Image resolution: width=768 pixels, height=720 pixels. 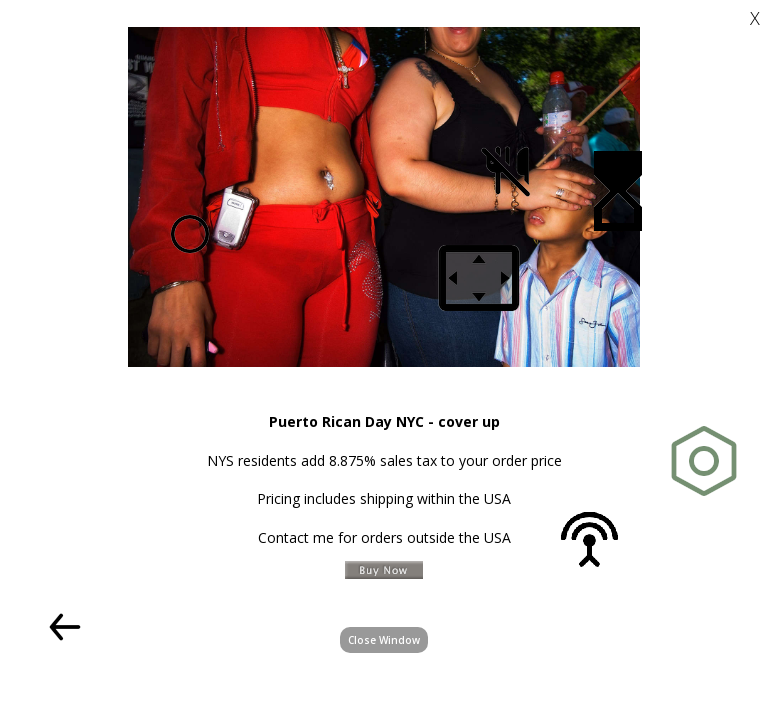 What do you see at coordinates (190, 234) in the screenshot?
I see `unselected radio button or toggle option` at bounding box center [190, 234].